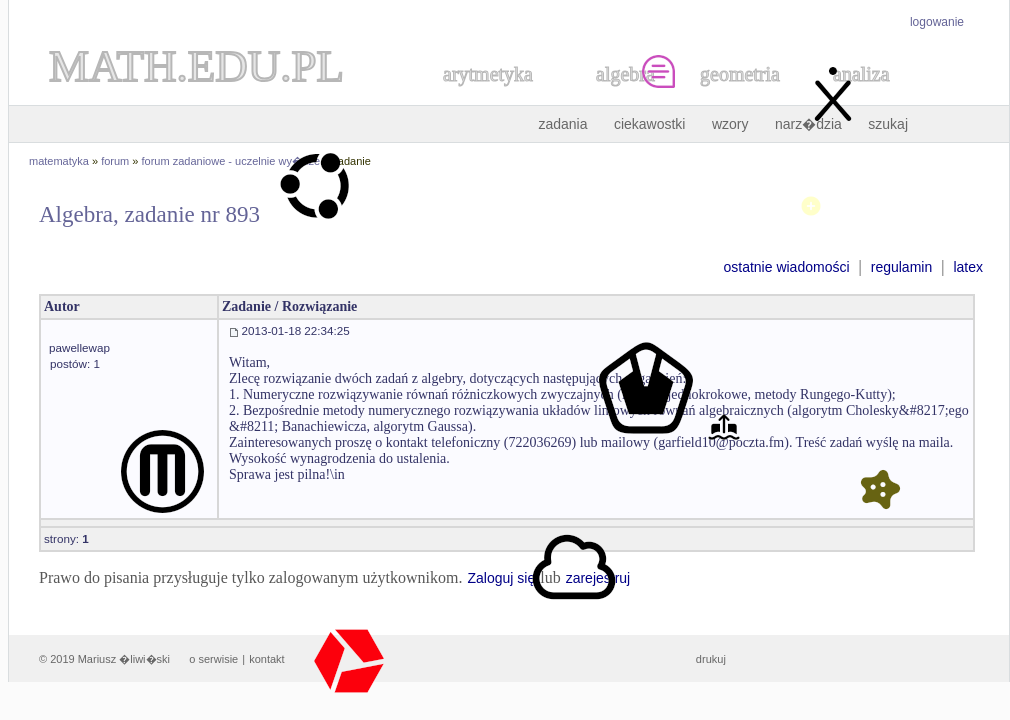 This screenshot has height=720, width=1010. What do you see at coordinates (162, 471) in the screenshot?
I see `makerbot logo` at bounding box center [162, 471].